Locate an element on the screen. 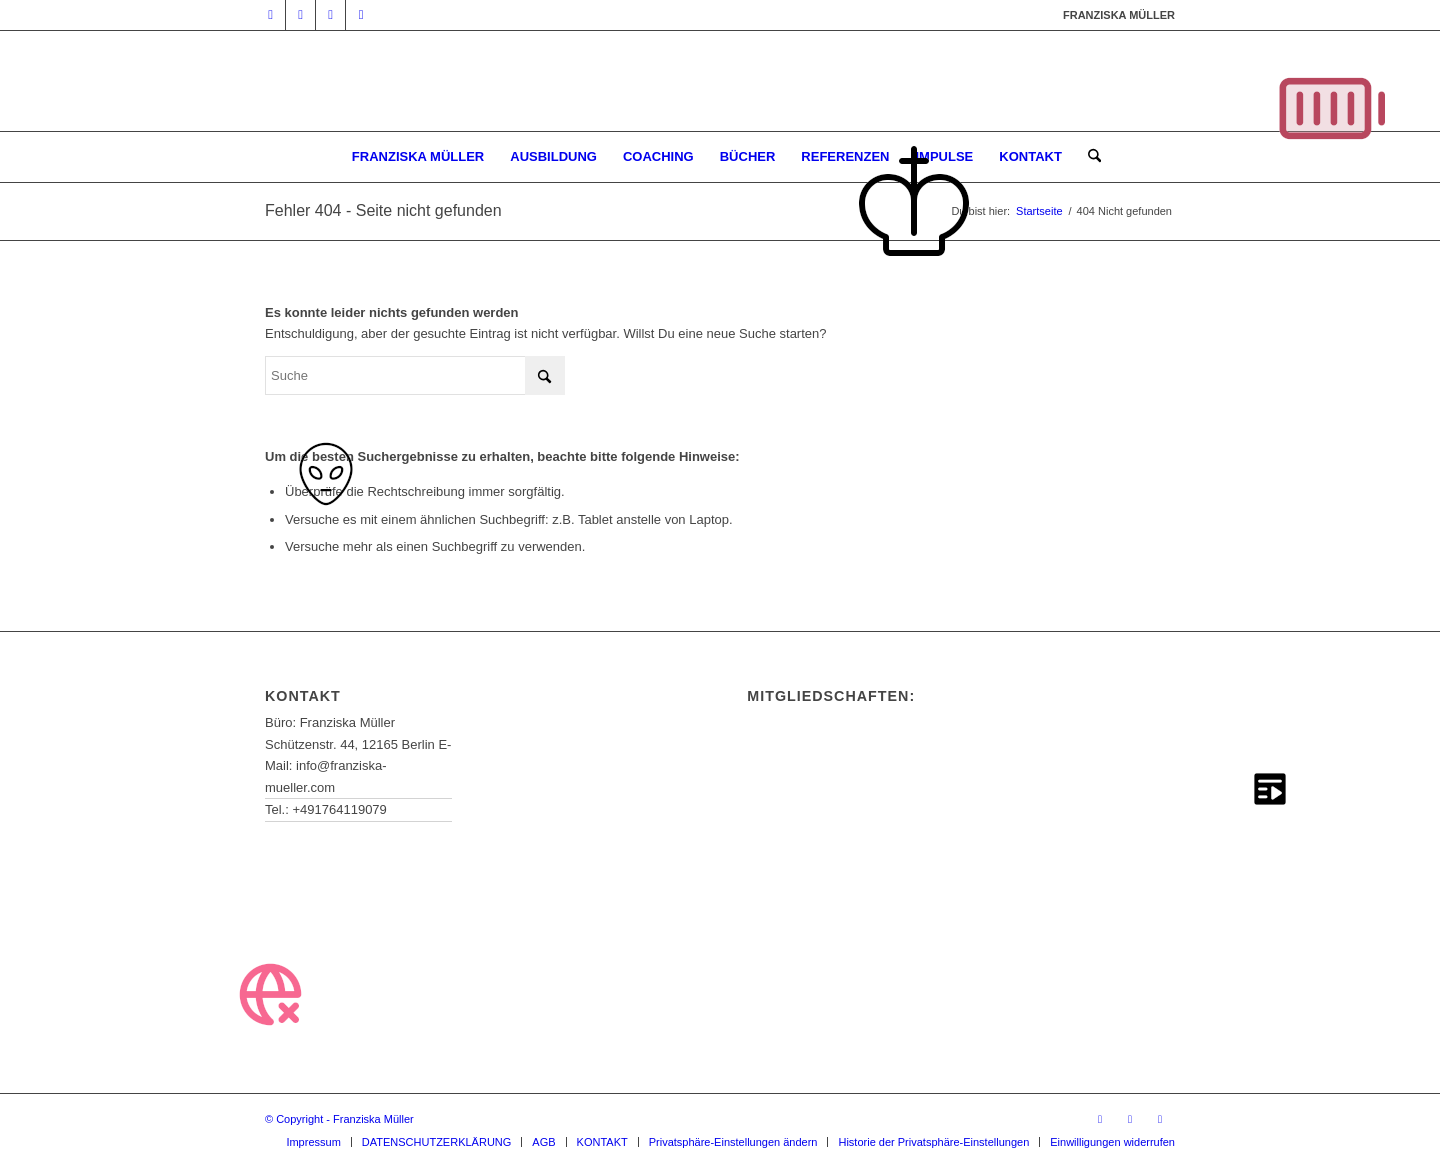  indicates premium or royal status is located at coordinates (914, 209).